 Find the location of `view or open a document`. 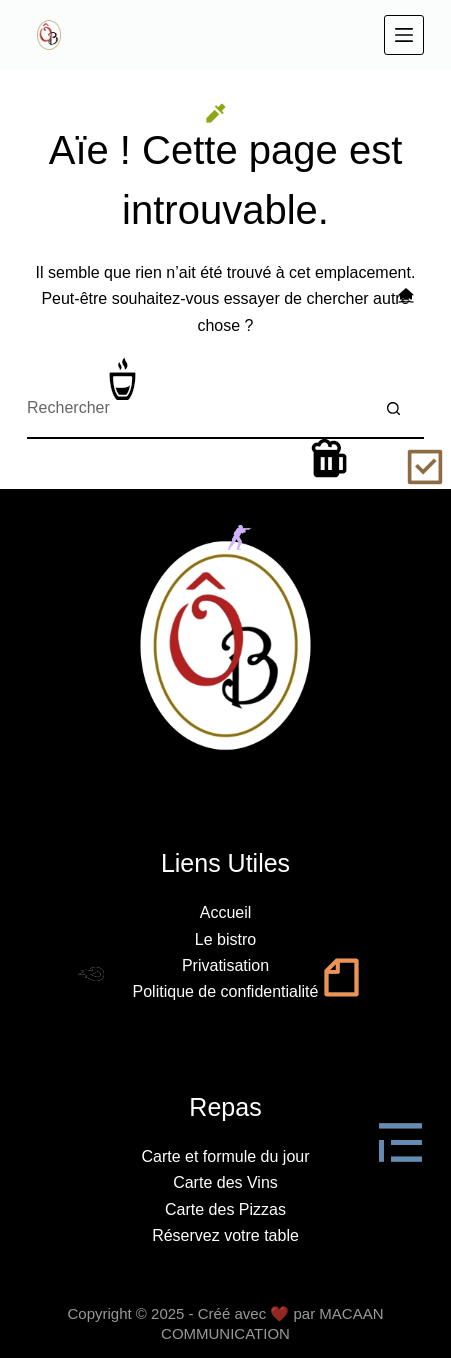

view or open a document is located at coordinates (341, 977).